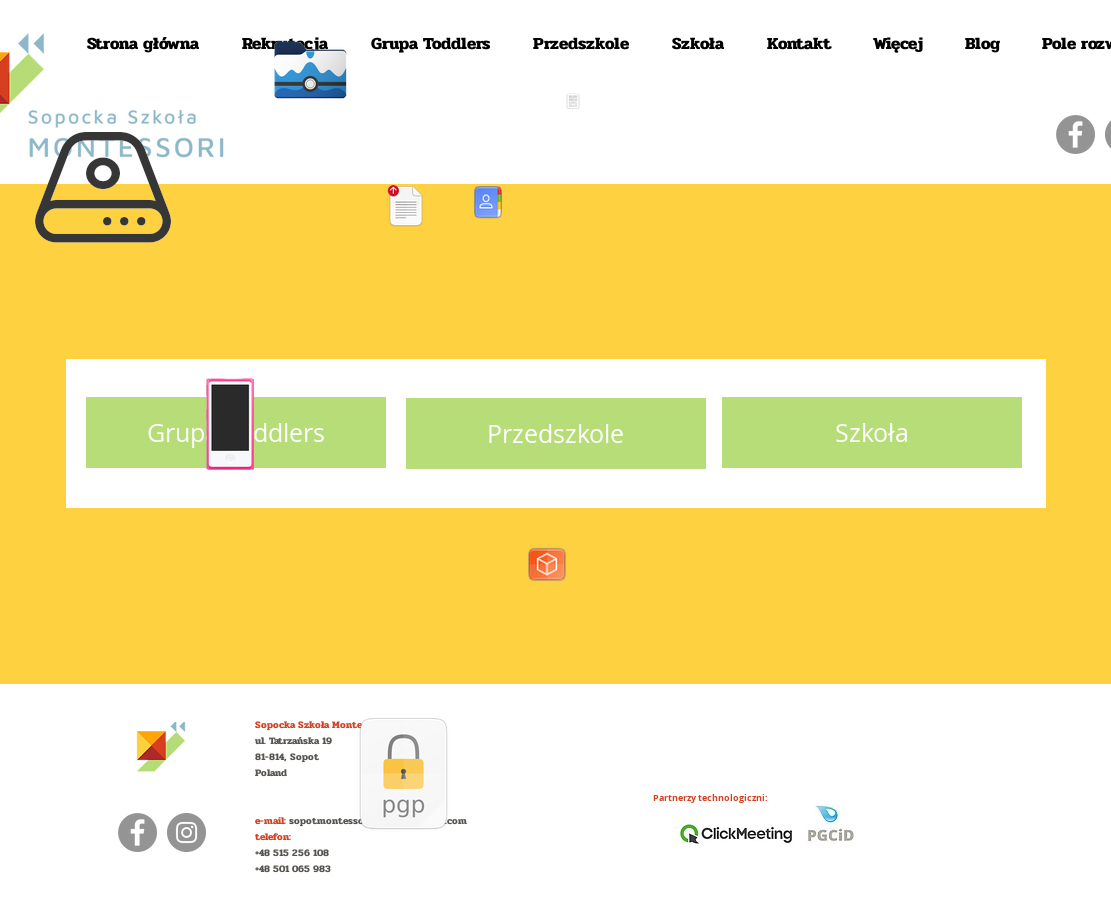 This screenshot has height=909, width=1111. I want to click on folder for pokémon dive ball themed content, so click(310, 72).